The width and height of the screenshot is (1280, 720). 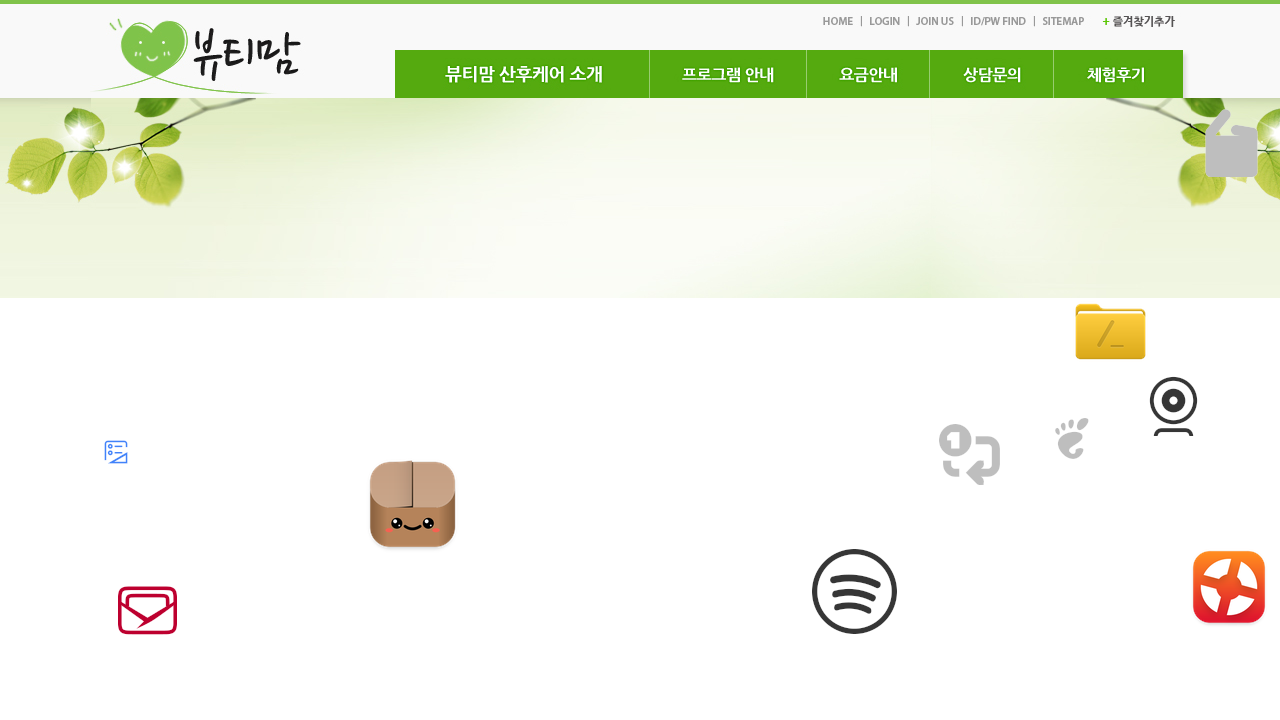 What do you see at coordinates (1231, 135) in the screenshot?
I see `install new software or application` at bounding box center [1231, 135].